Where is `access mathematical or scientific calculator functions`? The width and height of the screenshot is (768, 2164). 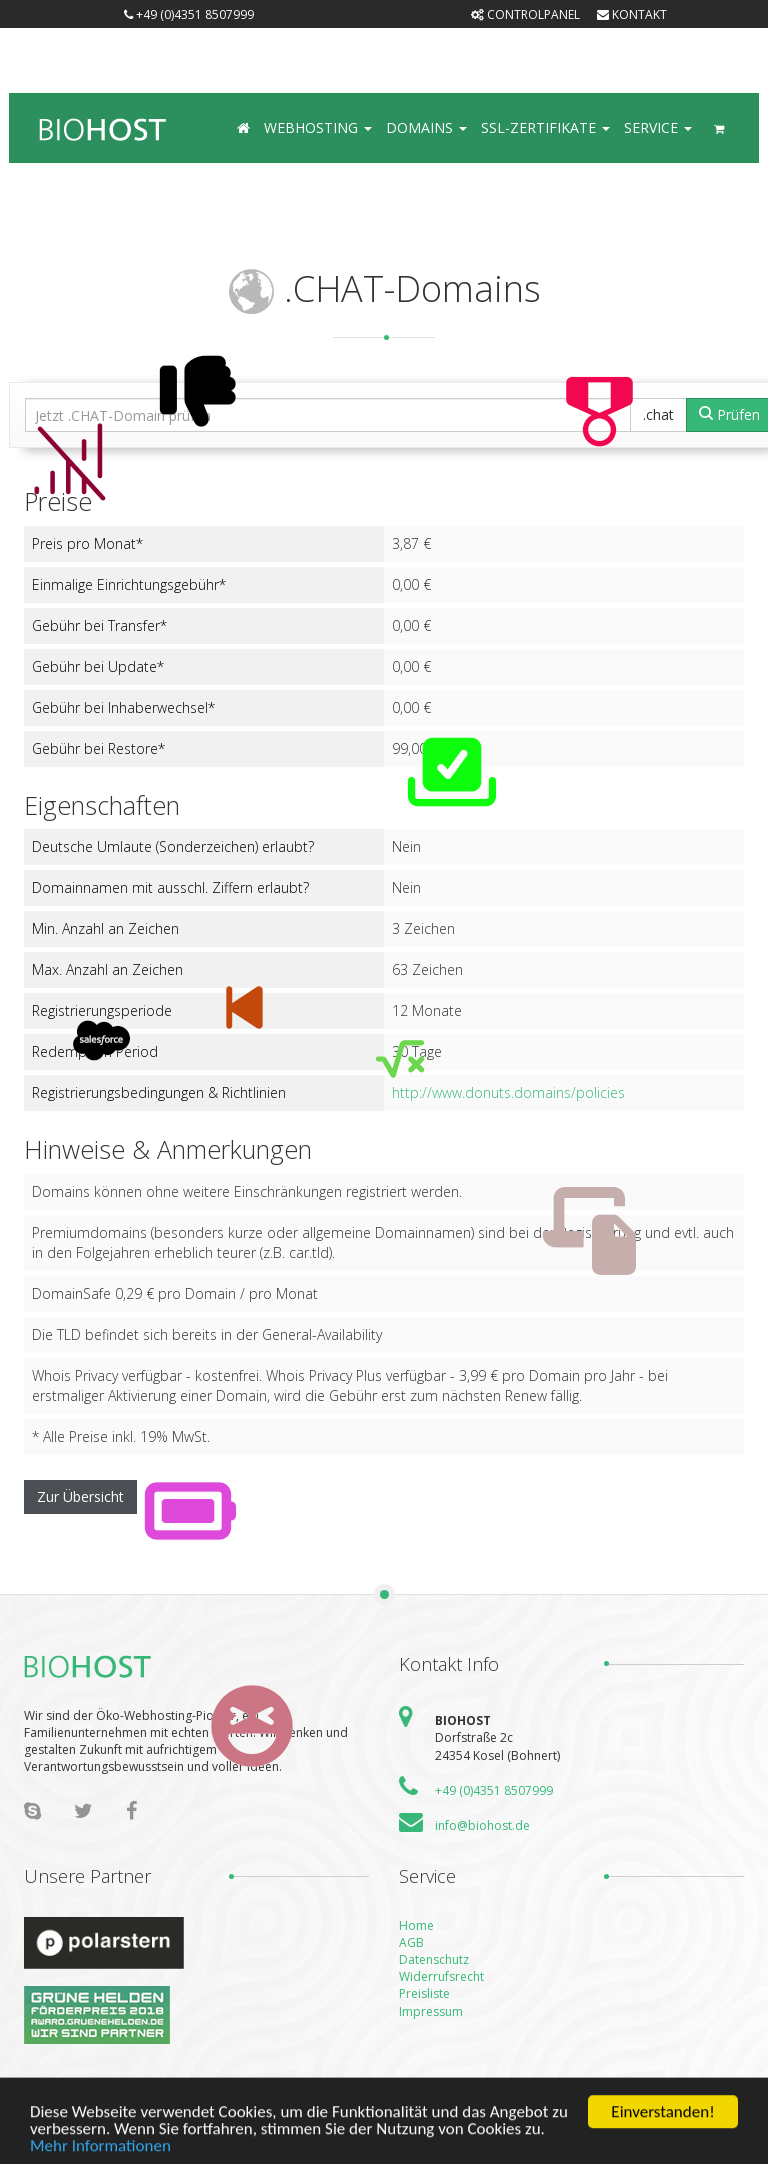 access mathematical or scientific calculator functions is located at coordinates (400, 1059).